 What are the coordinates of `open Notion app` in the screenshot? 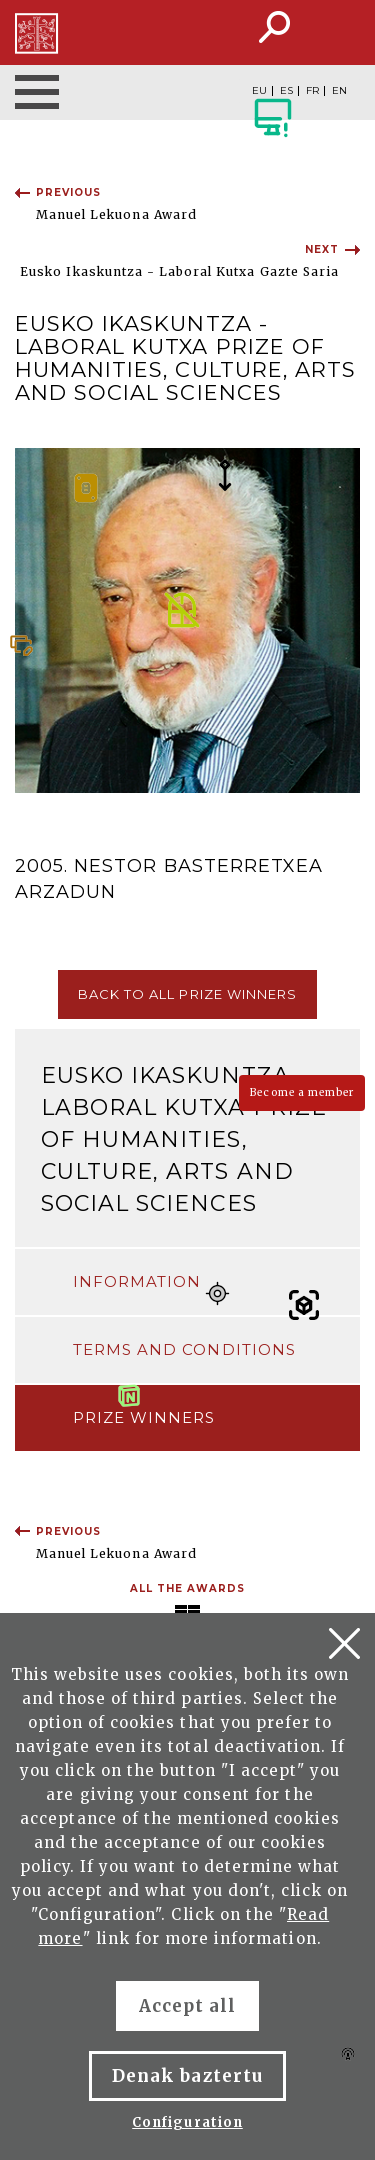 It's located at (129, 1395).